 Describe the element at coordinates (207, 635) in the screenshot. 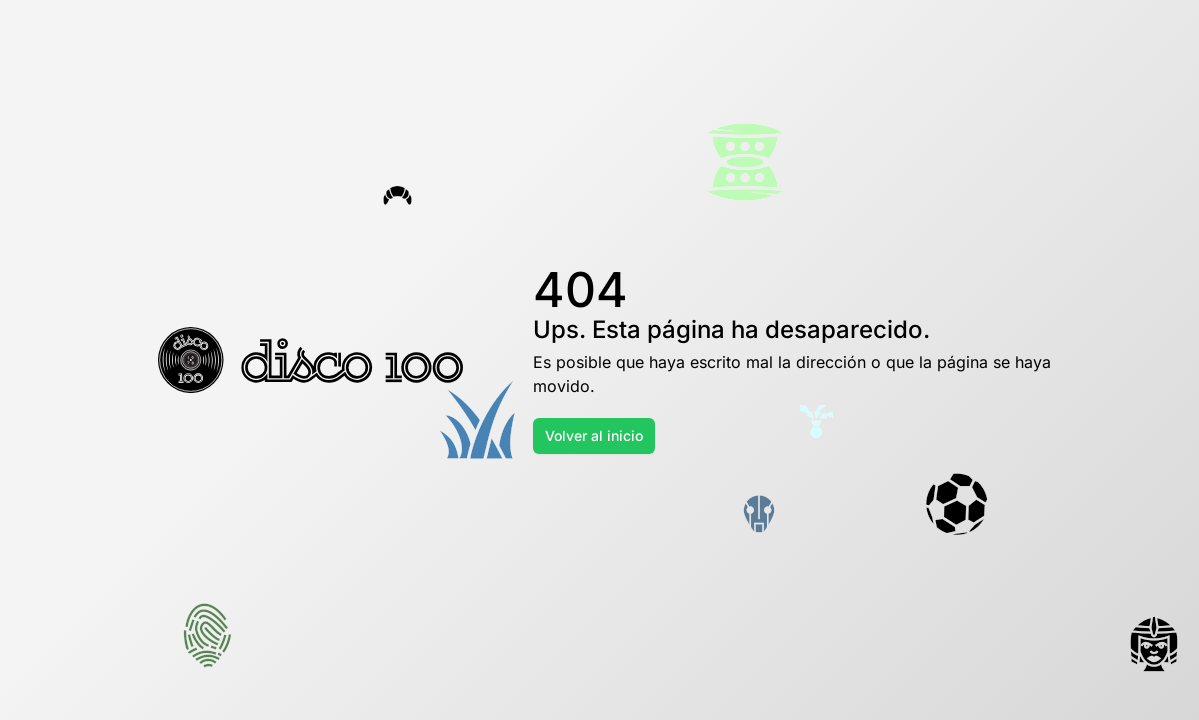

I see `authenticate using fingerprint` at that location.